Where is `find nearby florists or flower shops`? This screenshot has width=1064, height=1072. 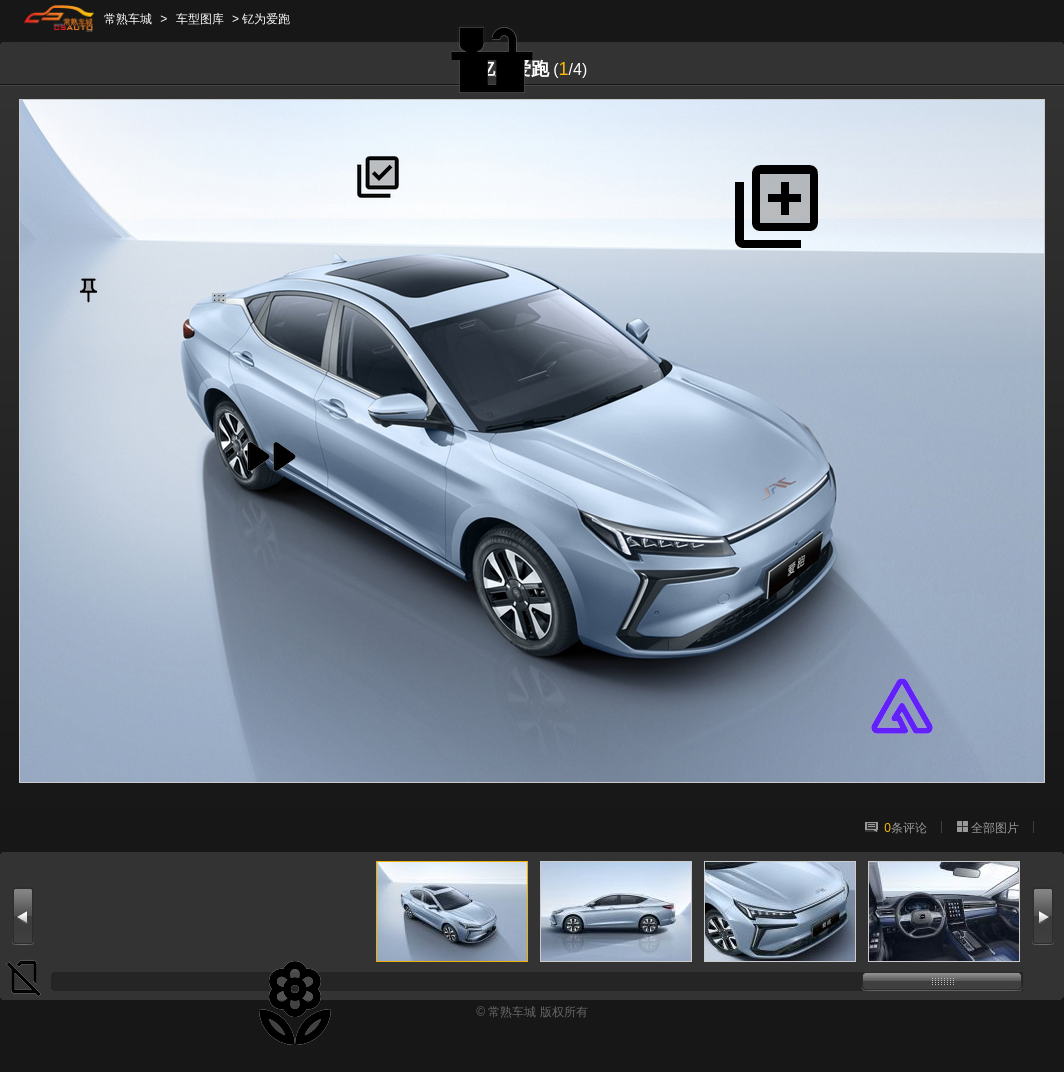 find nearby florists or flower shops is located at coordinates (295, 1005).